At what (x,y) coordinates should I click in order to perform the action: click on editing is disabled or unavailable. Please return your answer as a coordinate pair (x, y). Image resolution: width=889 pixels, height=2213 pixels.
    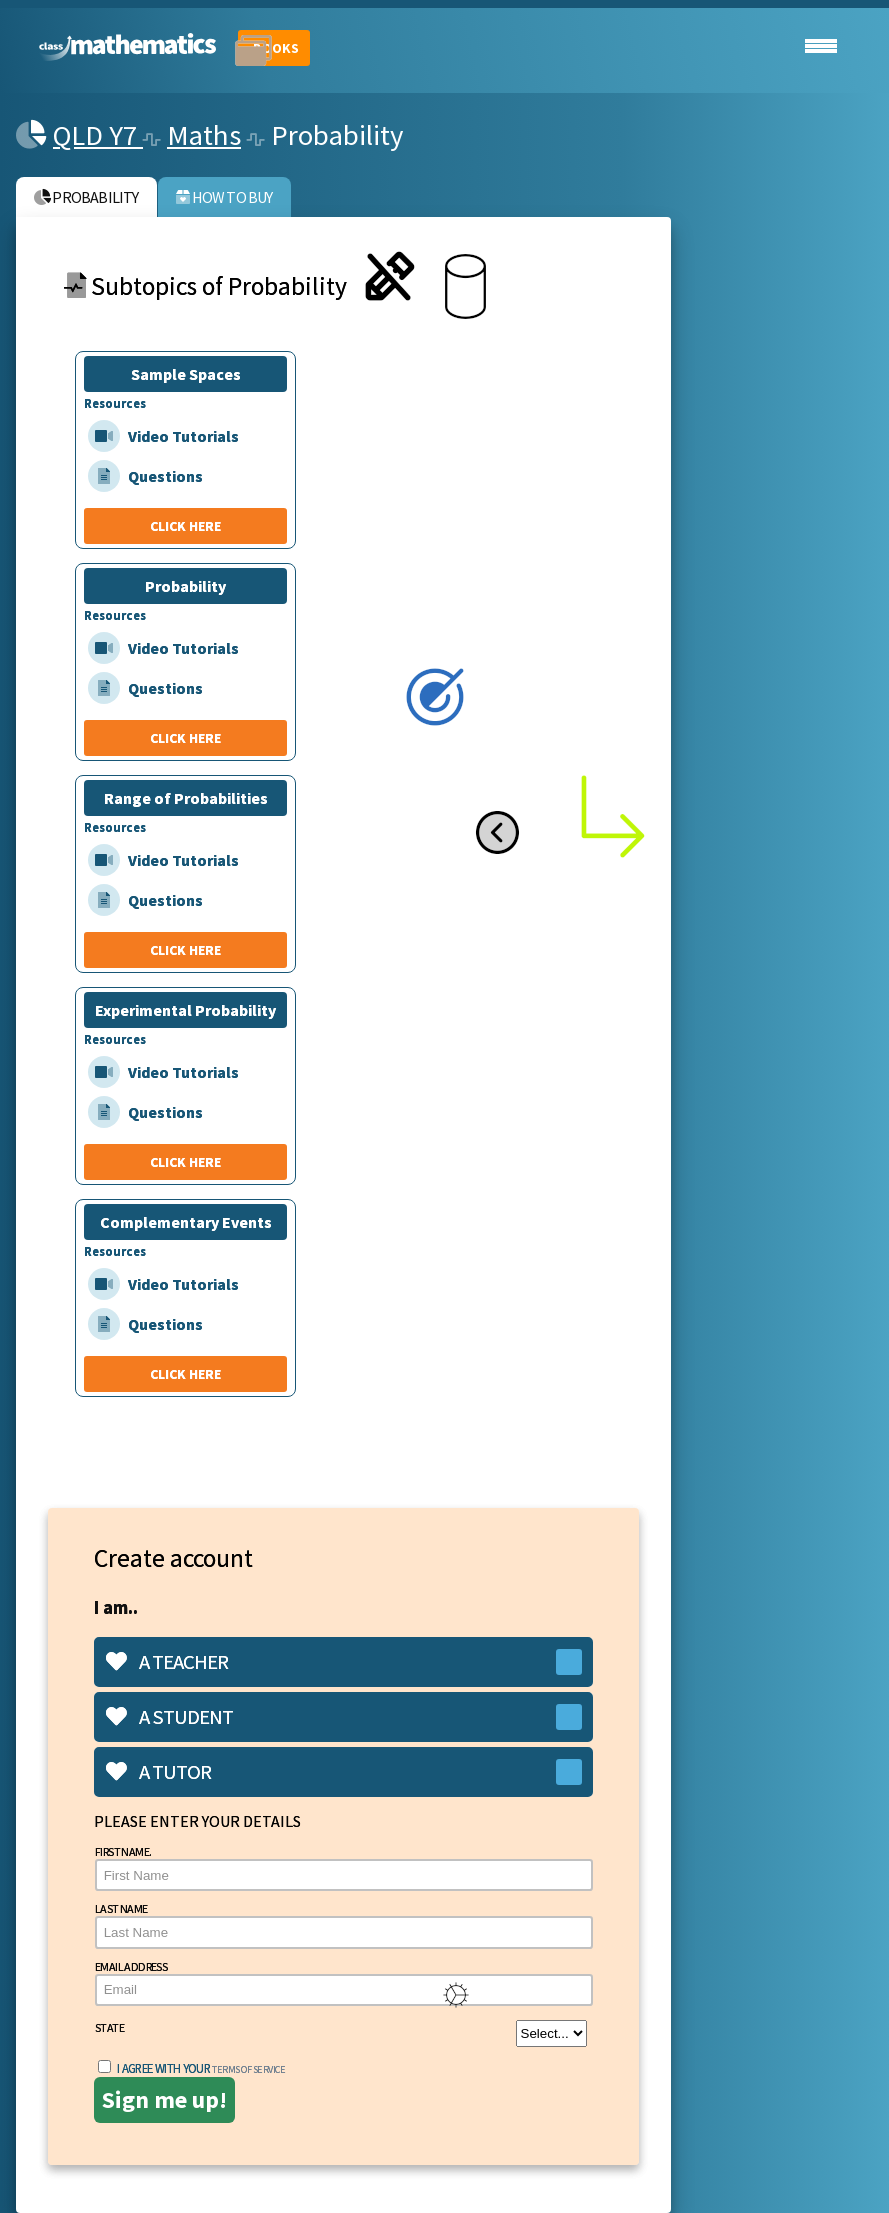
    Looking at the image, I should click on (389, 277).